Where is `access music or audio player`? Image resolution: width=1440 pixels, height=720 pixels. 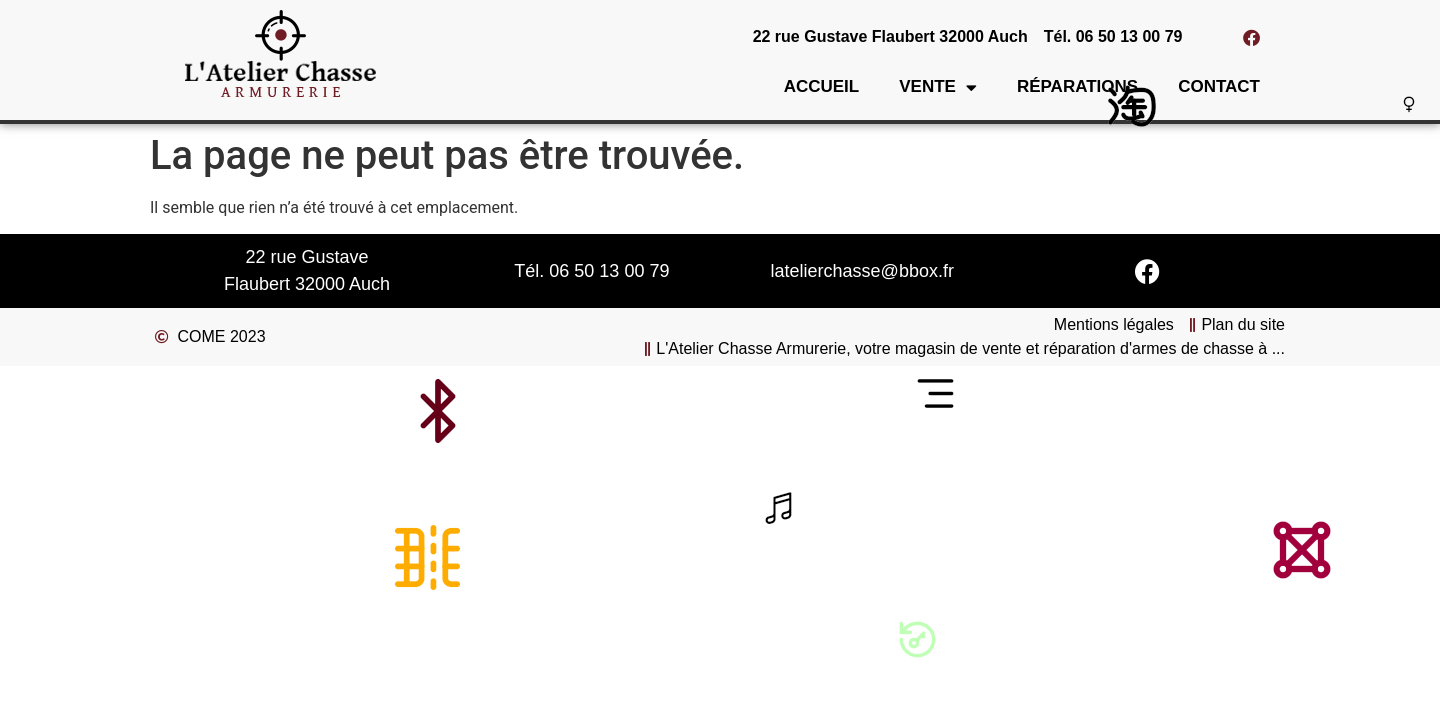
access music or audio player is located at coordinates (779, 508).